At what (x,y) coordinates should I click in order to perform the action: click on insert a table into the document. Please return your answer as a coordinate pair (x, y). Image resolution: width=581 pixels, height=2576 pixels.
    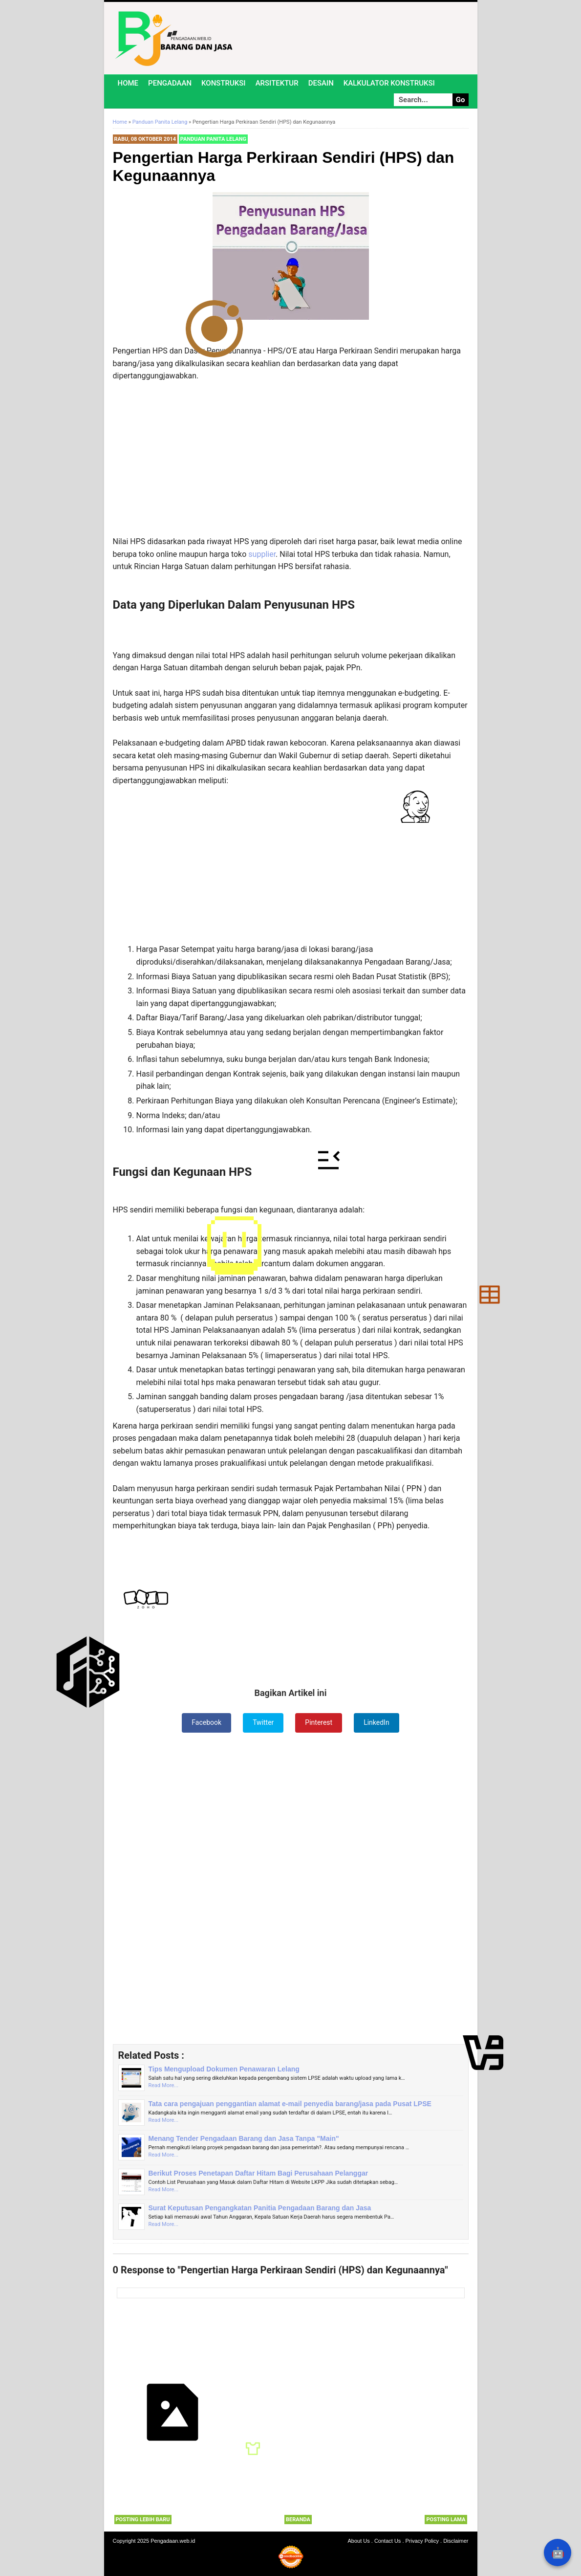
    Looking at the image, I should click on (490, 1295).